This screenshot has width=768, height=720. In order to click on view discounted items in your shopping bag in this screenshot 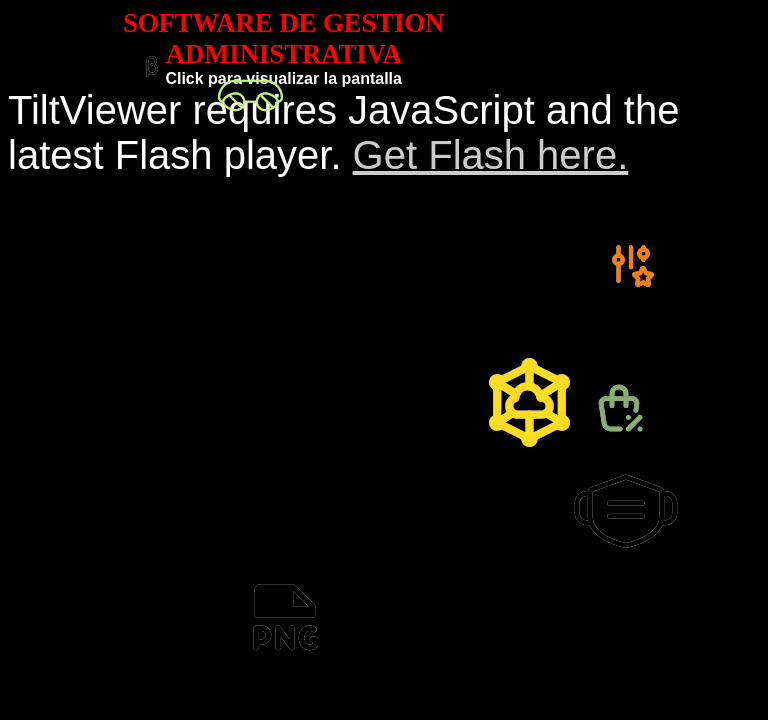, I will do `click(619, 408)`.